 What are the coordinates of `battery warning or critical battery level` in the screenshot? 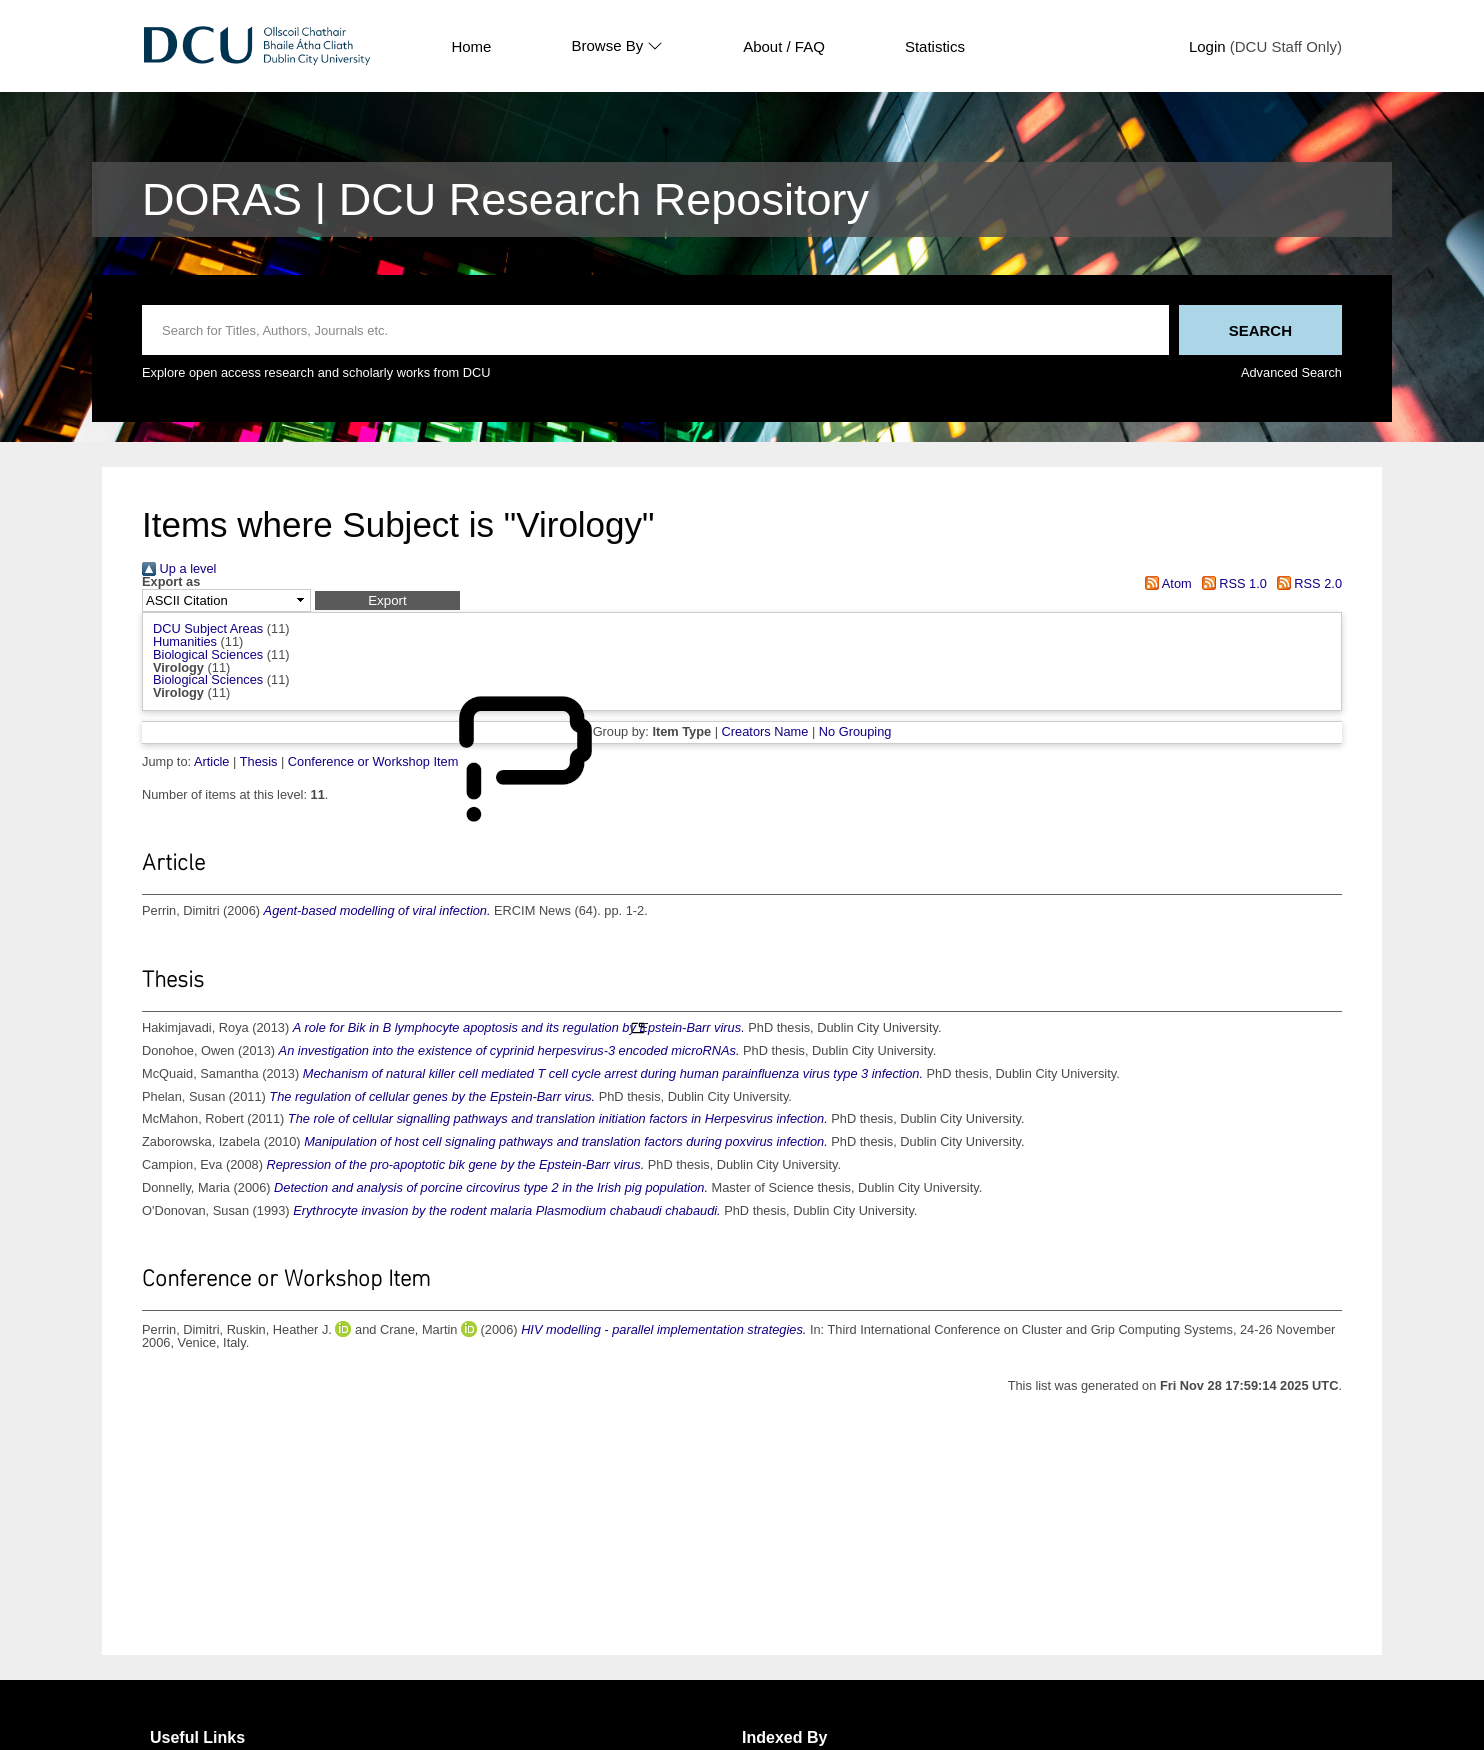 It's located at (525, 740).